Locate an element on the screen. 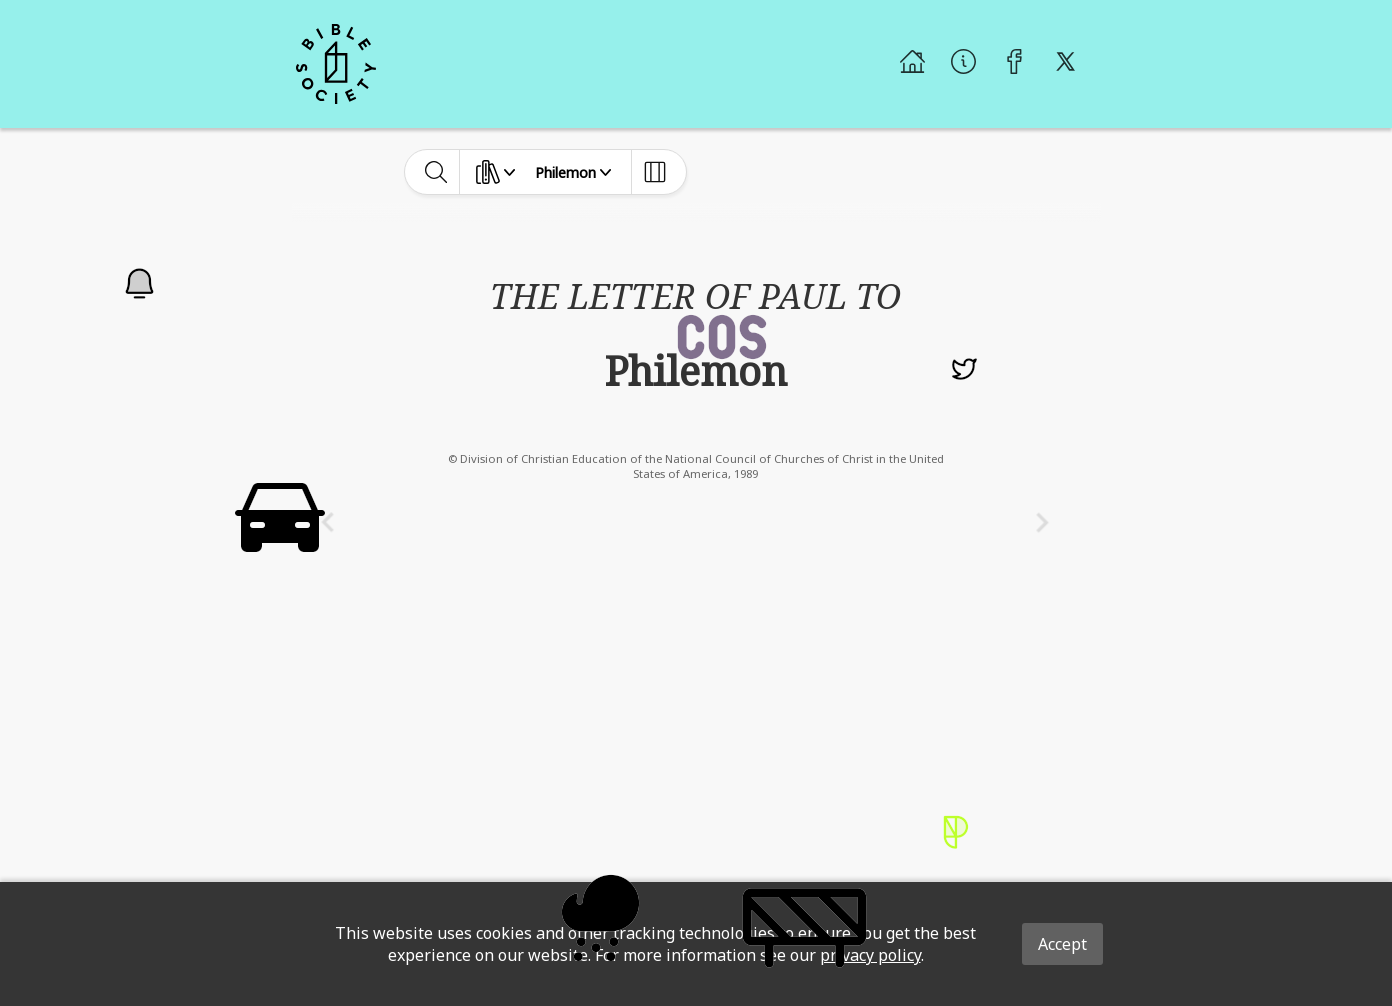 The height and width of the screenshot is (1006, 1392). access cosine function in calculator is located at coordinates (722, 337).